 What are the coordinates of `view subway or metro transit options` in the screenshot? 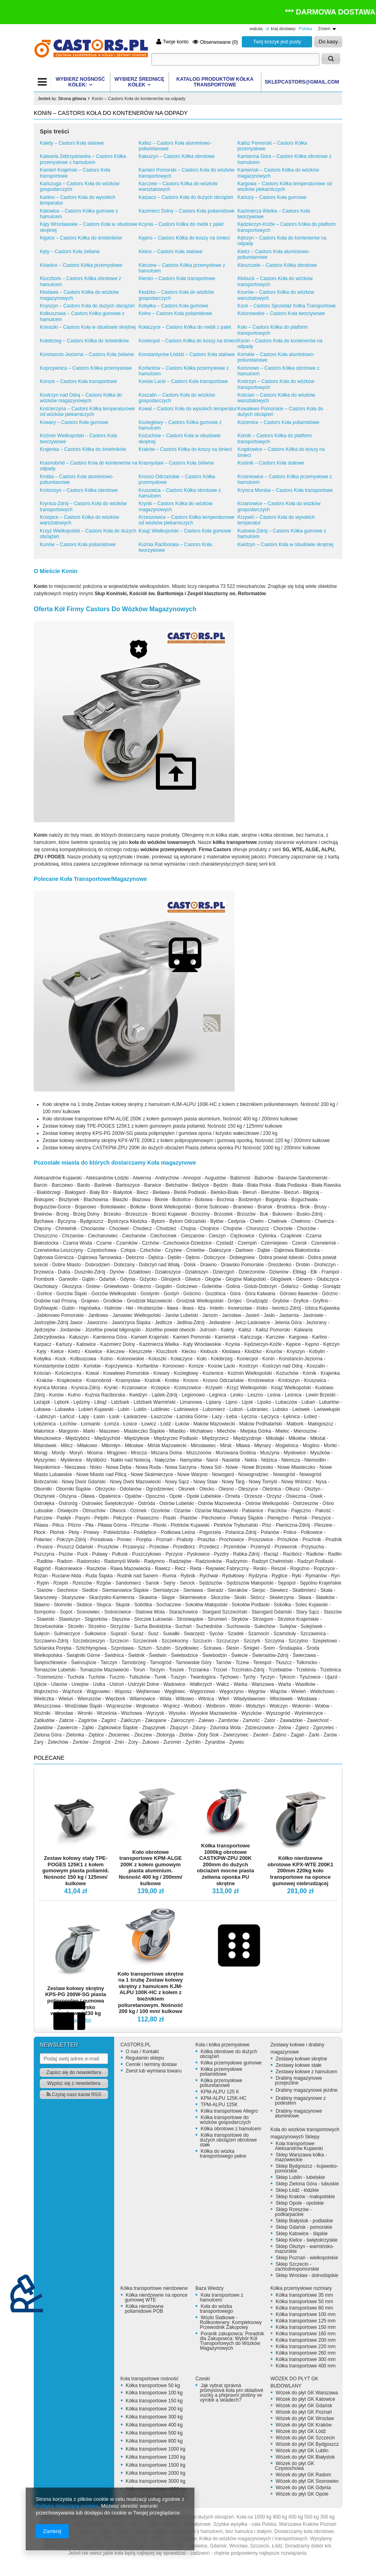 It's located at (185, 954).